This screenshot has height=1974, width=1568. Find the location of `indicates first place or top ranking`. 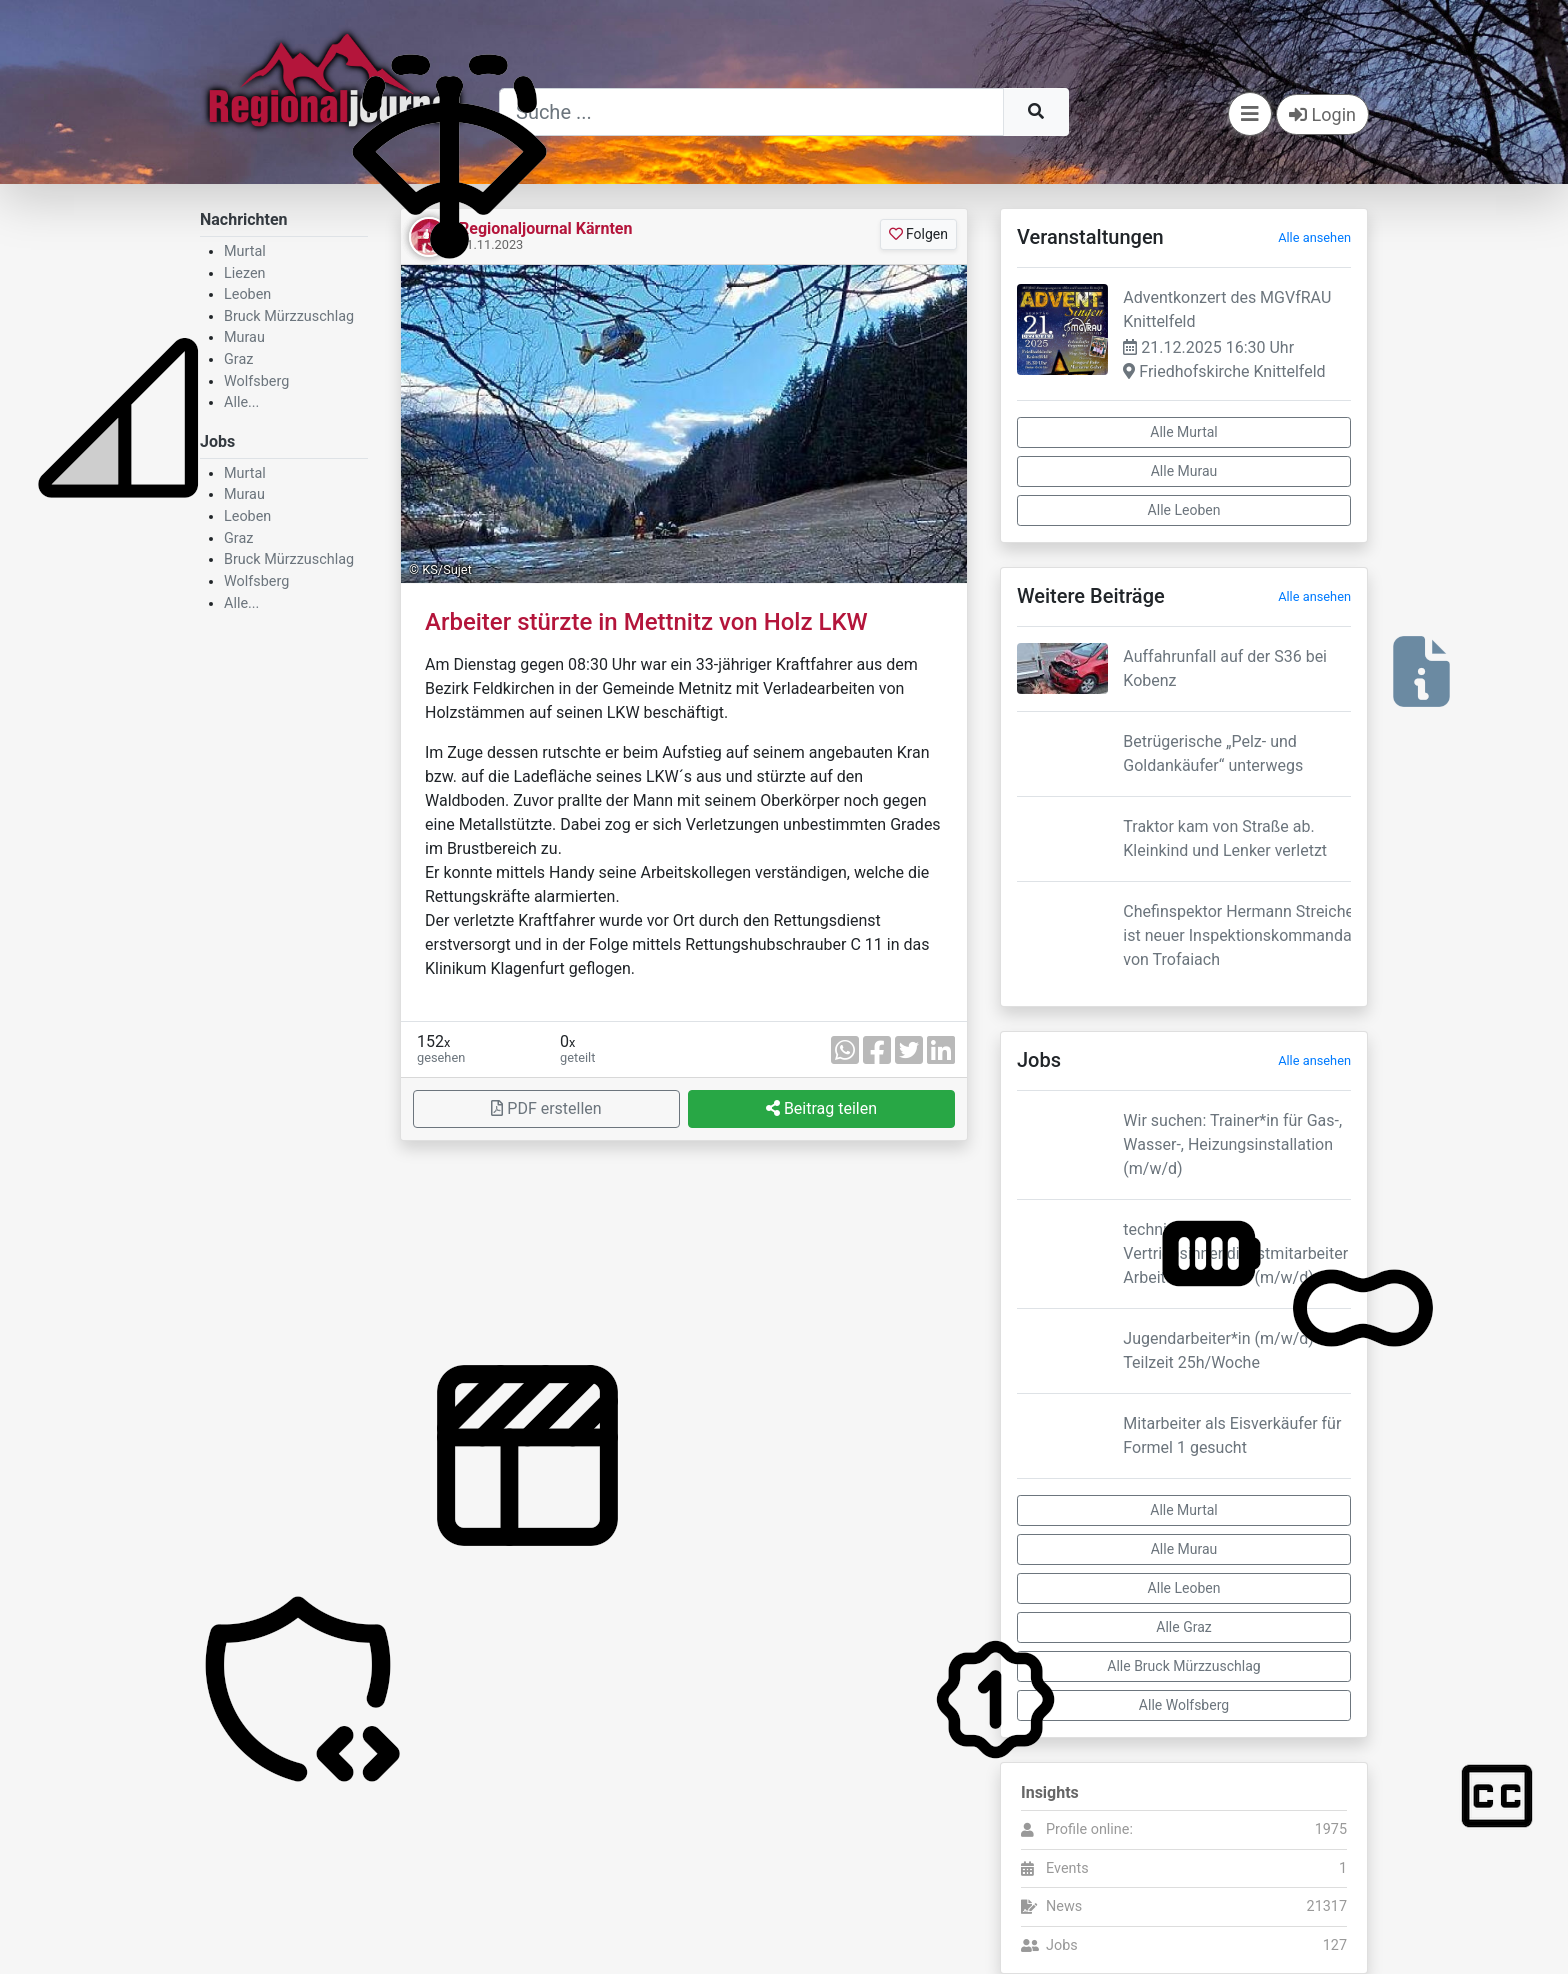

indicates first place or top ranking is located at coordinates (995, 1699).